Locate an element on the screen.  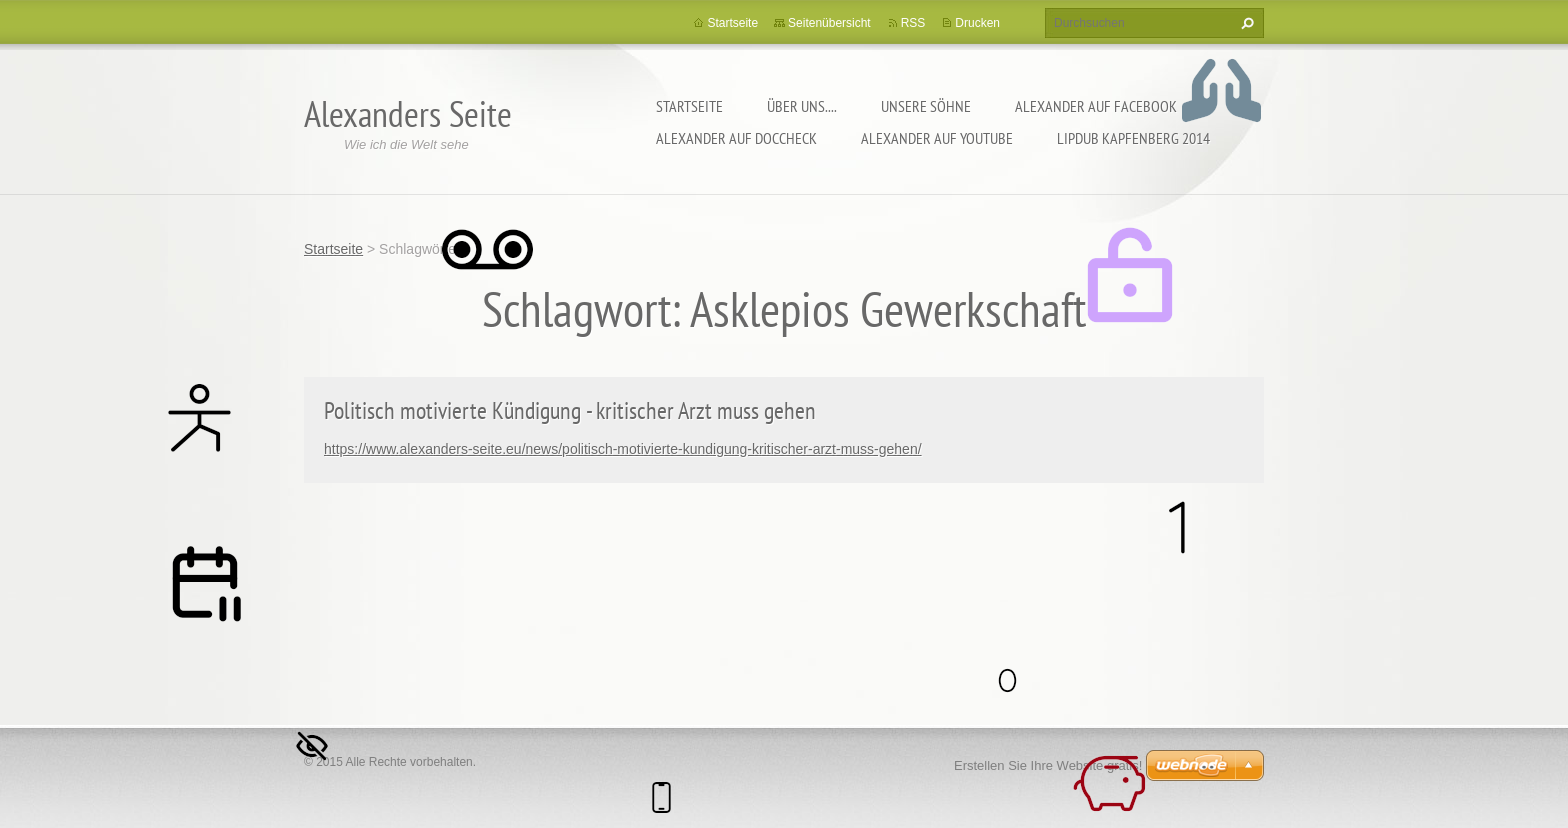
hide password or sensitive content is located at coordinates (312, 746).